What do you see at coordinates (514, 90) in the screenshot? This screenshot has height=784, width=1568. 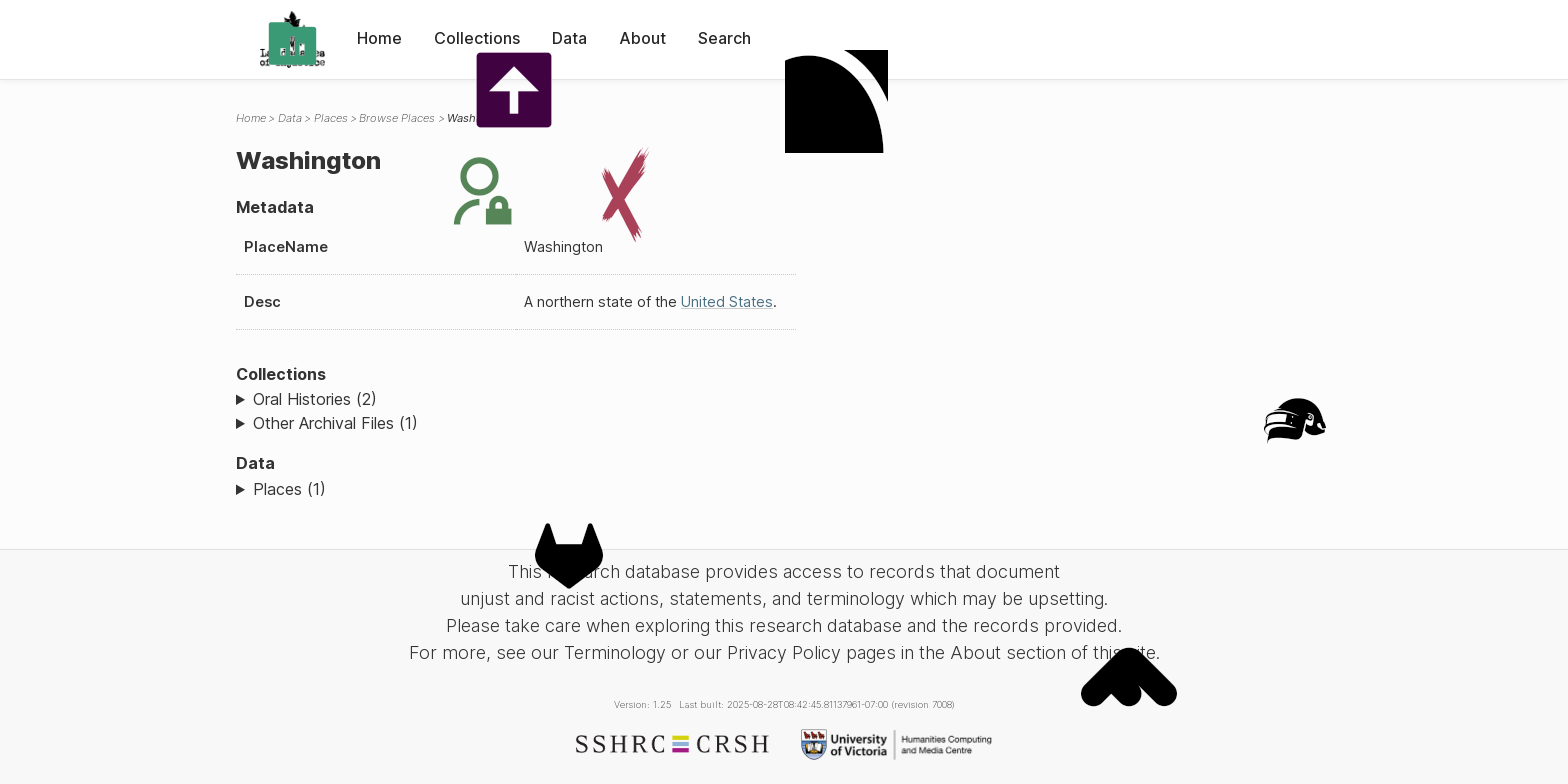 I see `upload a file or document` at bounding box center [514, 90].